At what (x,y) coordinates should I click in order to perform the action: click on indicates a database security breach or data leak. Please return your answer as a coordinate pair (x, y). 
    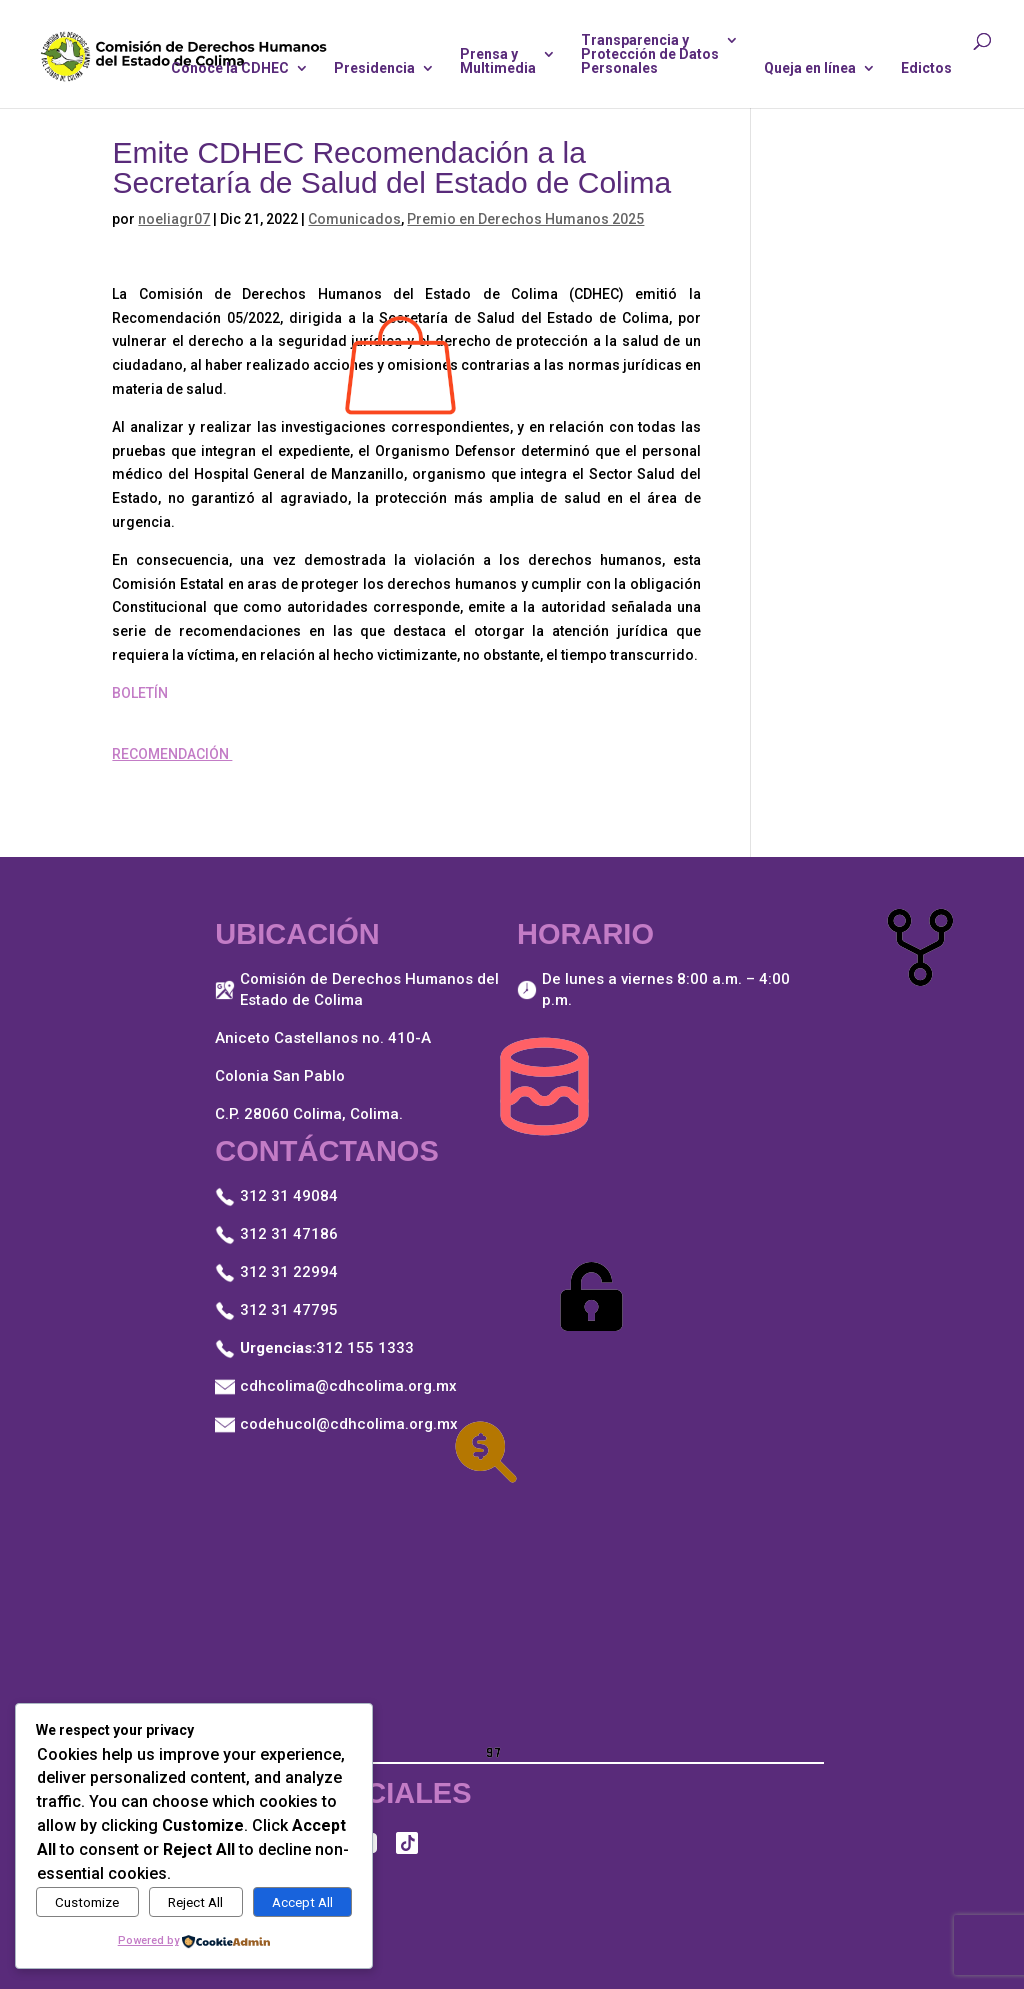
    Looking at the image, I should click on (544, 1086).